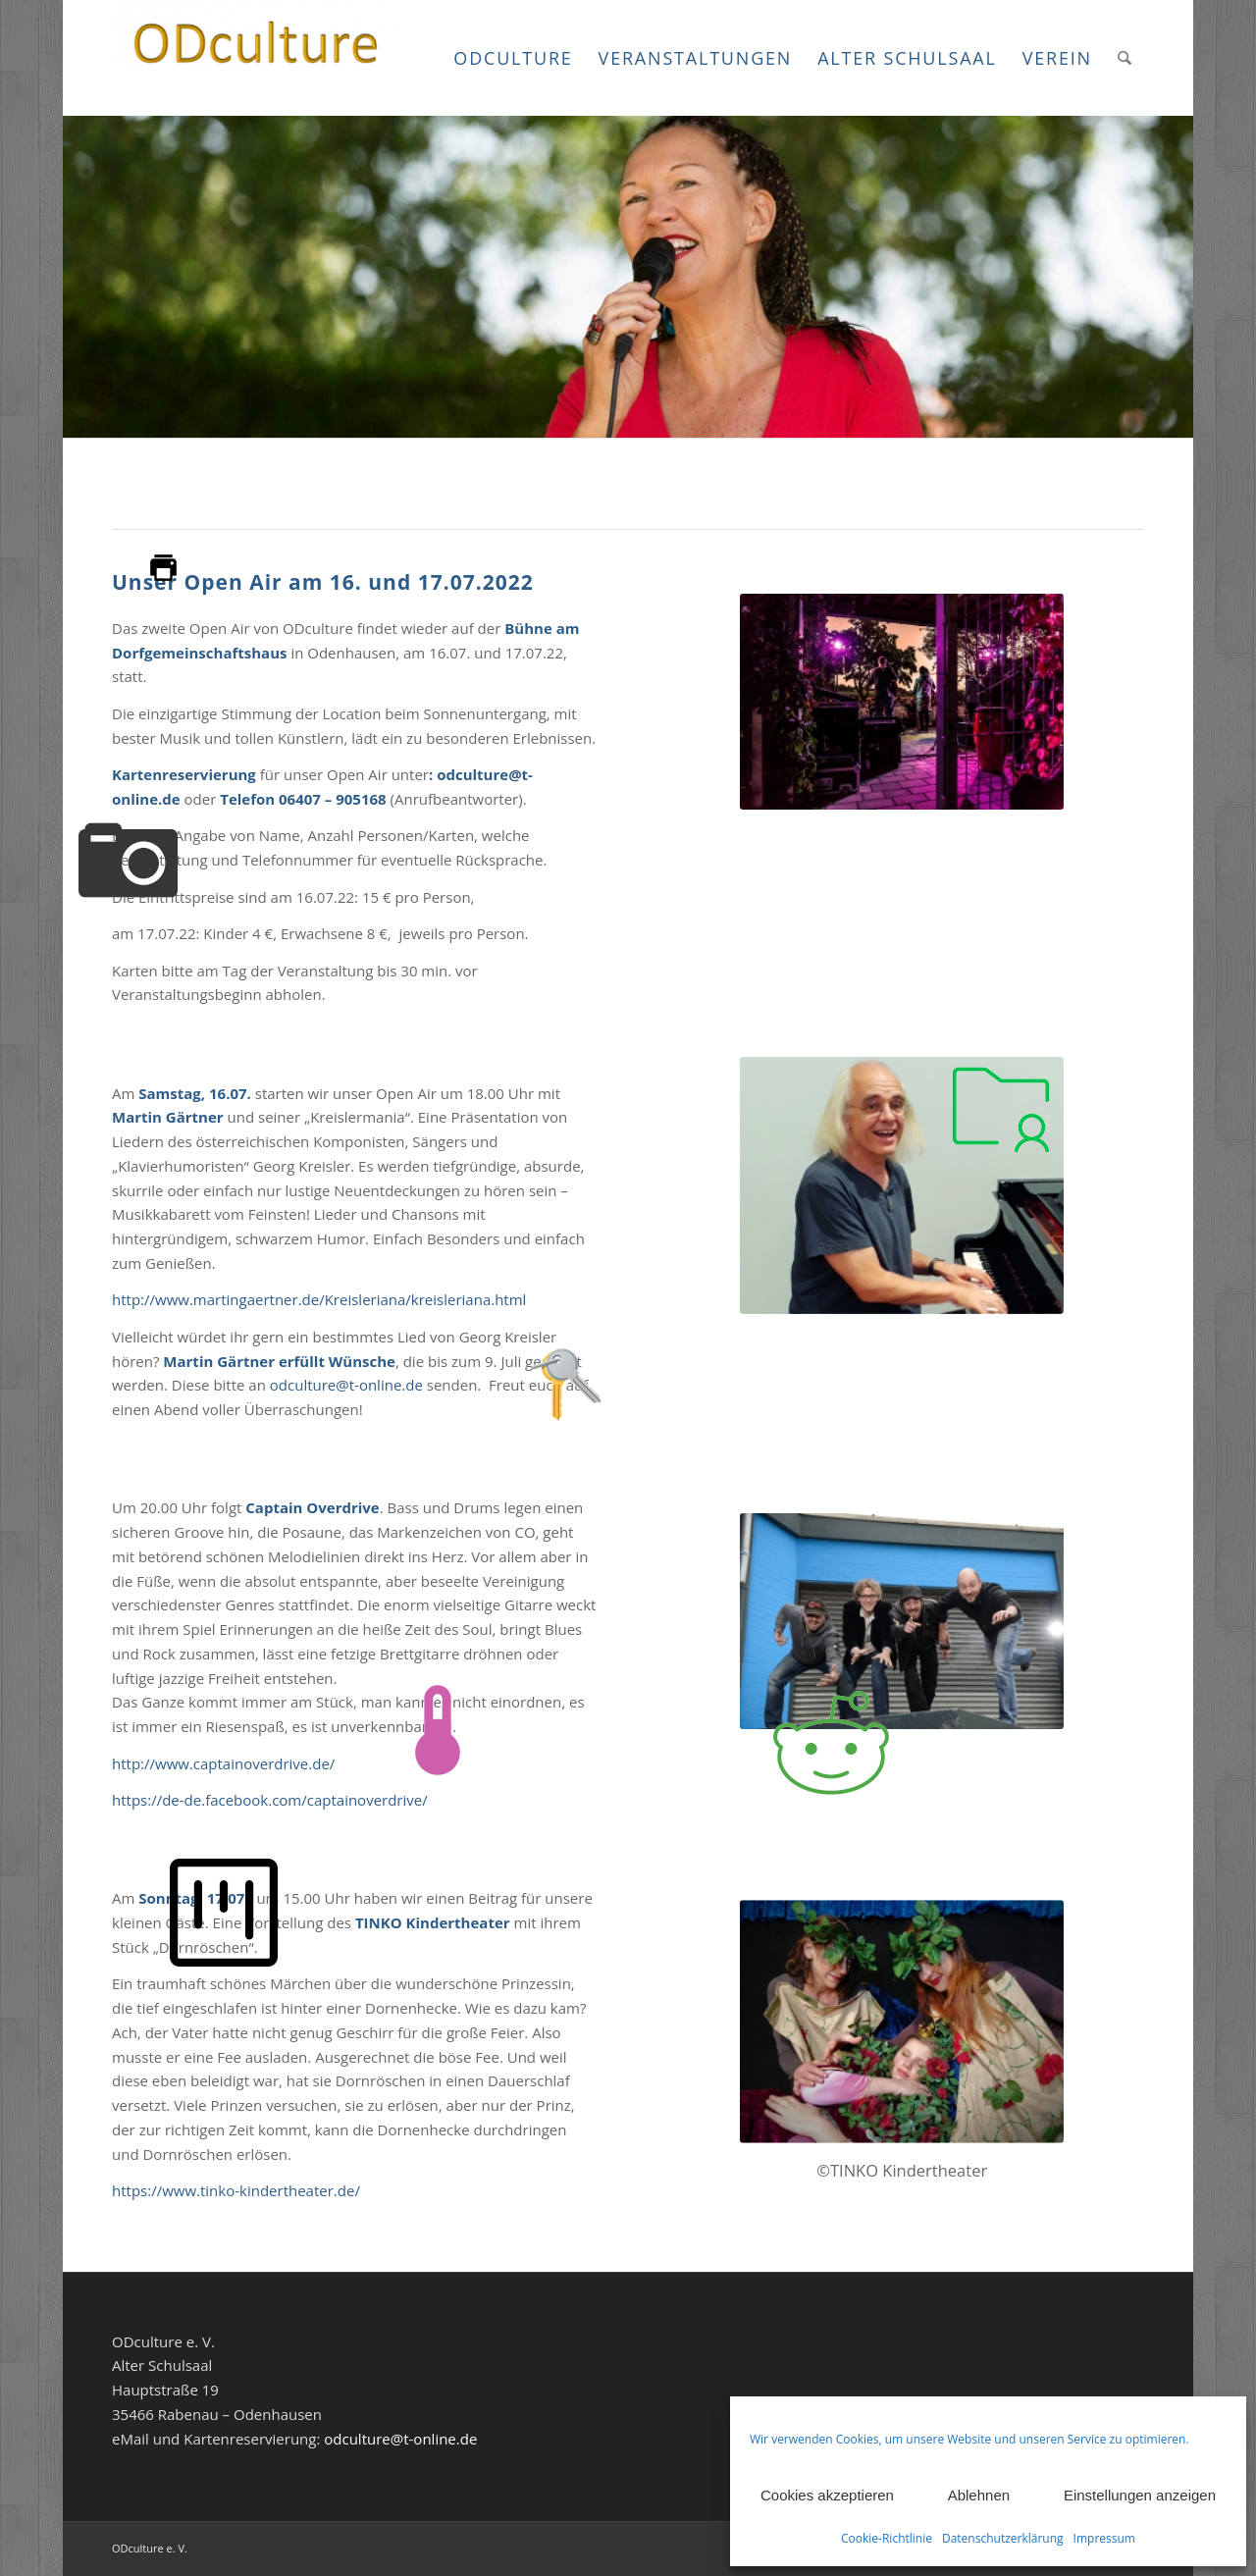 The width and height of the screenshot is (1256, 2576). I want to click on open project board, so click(224, 1913).